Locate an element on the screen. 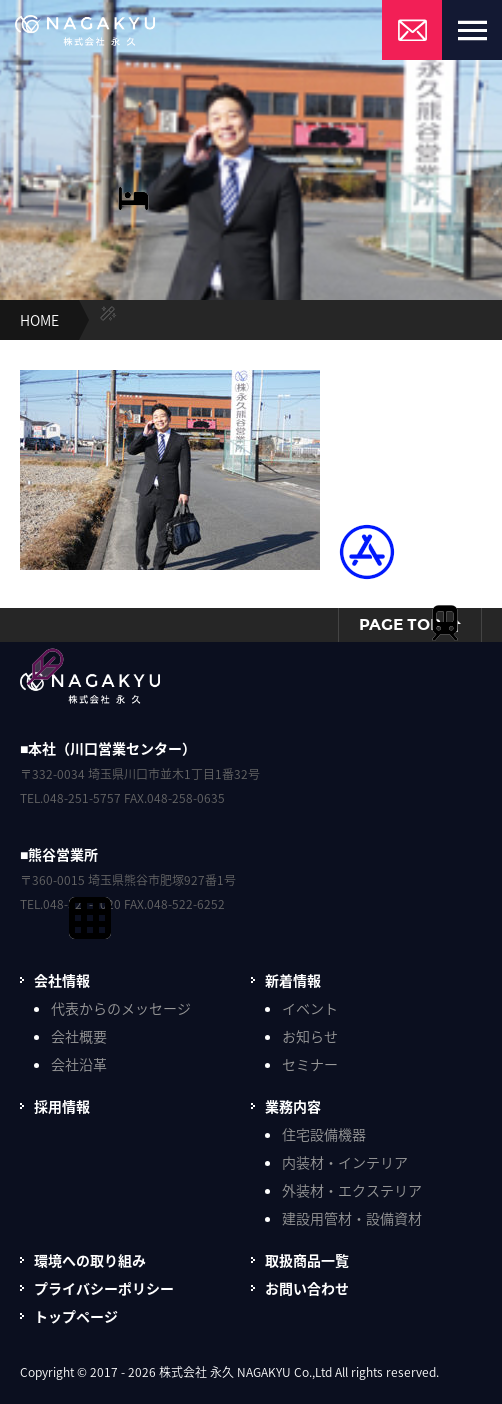  view subway or metro transit options is located at coordinates (445, 622).